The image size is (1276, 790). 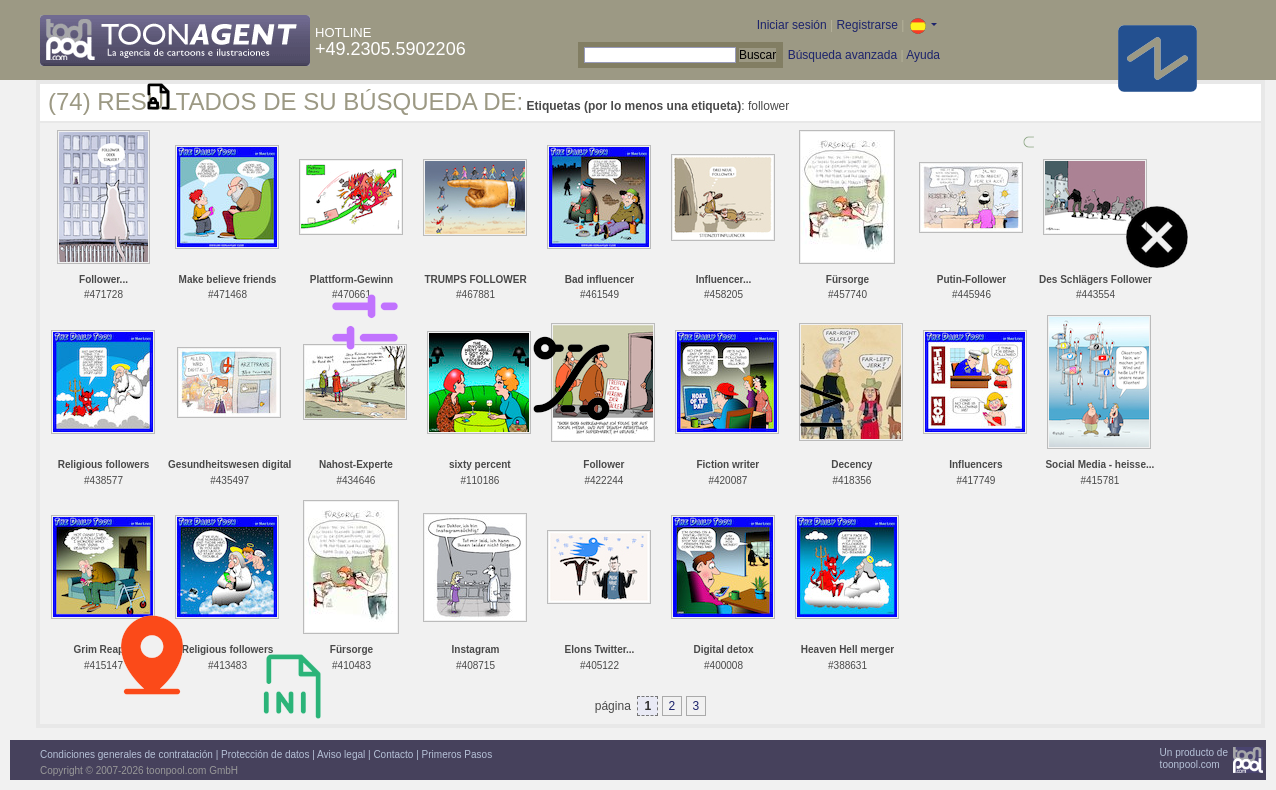 I want to click on cancel or close the current action, so click(x=1157, y=237).